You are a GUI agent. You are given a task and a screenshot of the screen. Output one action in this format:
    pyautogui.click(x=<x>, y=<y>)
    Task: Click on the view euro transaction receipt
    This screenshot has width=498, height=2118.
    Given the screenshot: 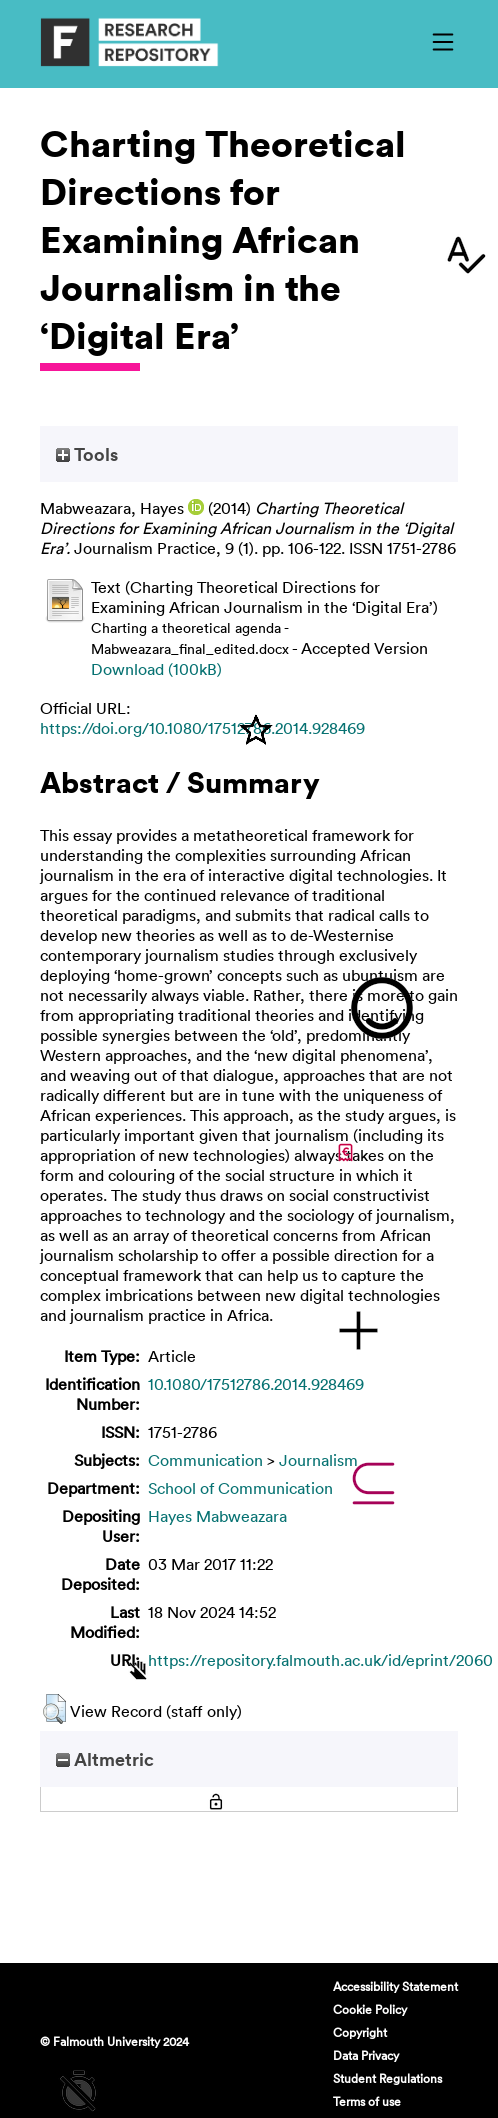 What is the action you would take?
    pyautogui.click(x=345, y=1152)
    